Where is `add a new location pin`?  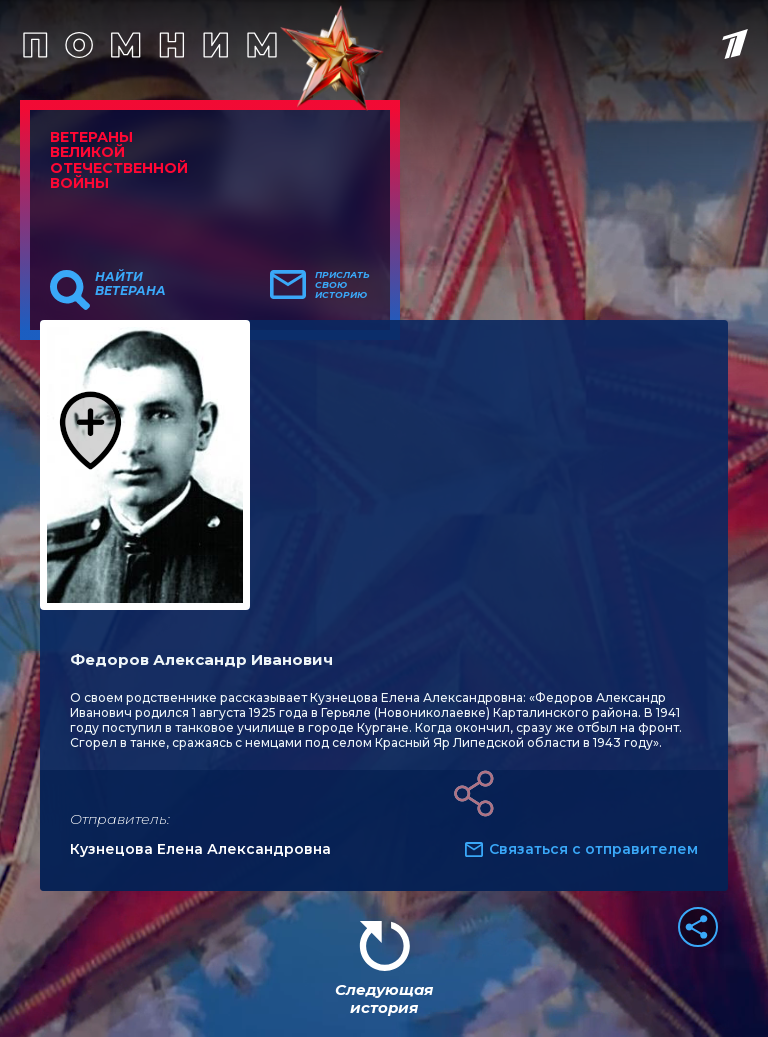 add a new location pin is located at coordinates (90, 430).